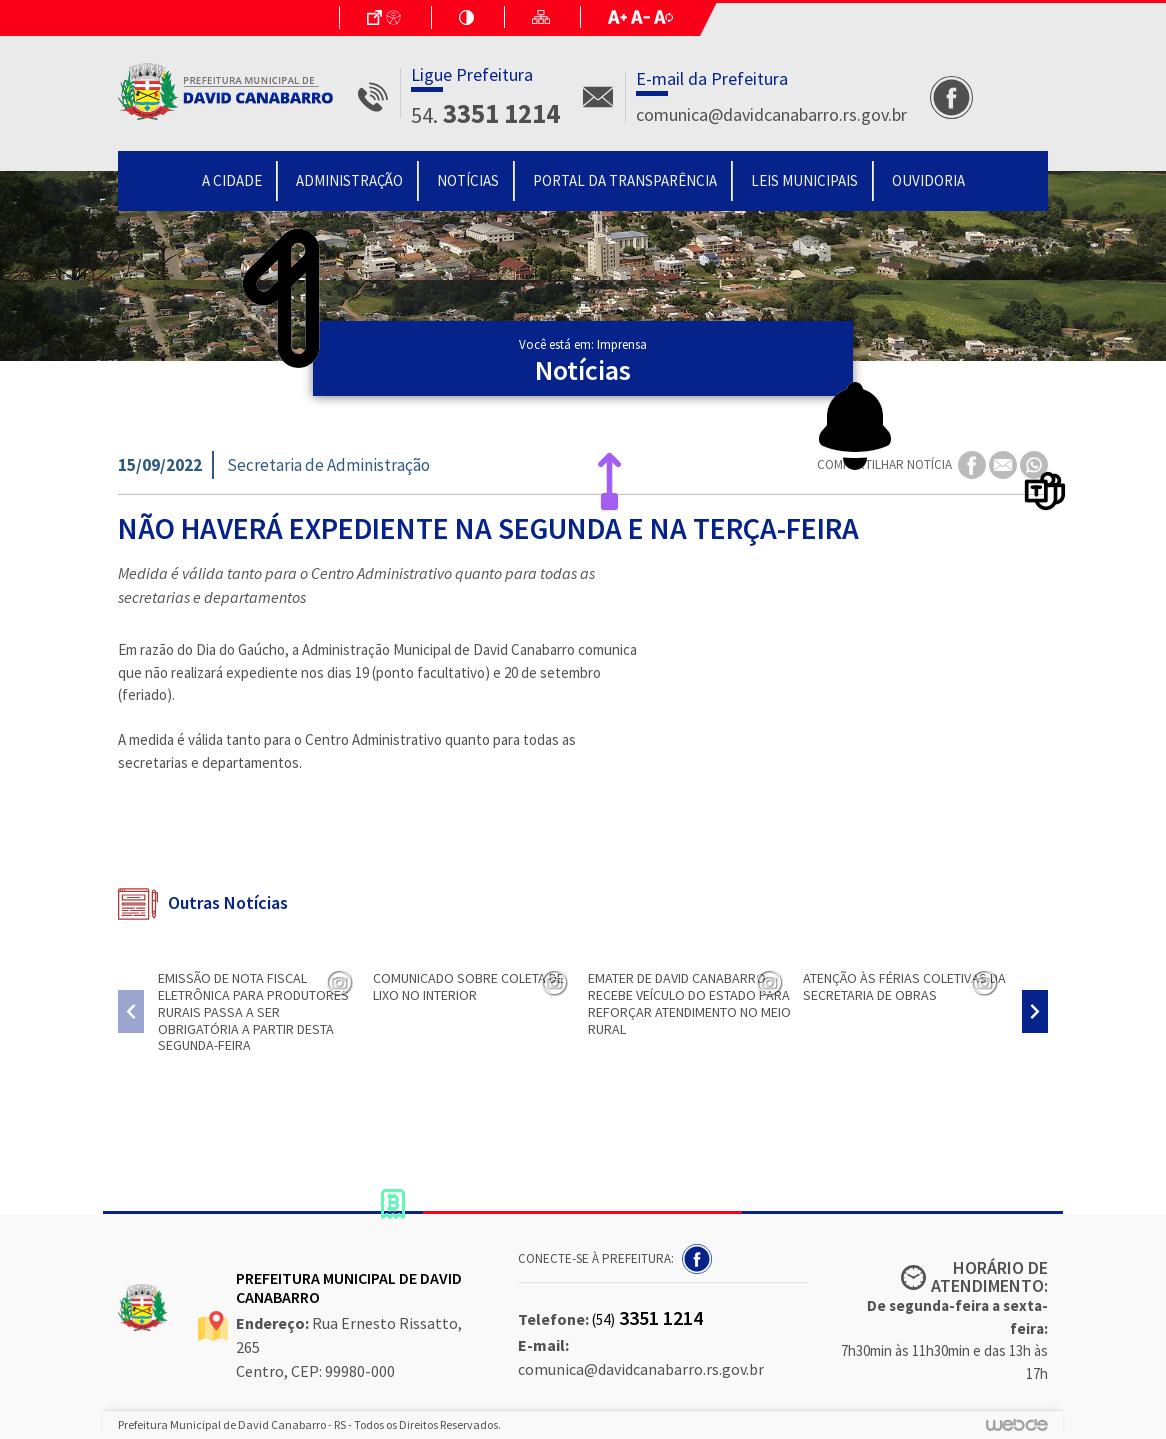 This screenshot has width=1166, height=1439. Describe the element at coordinates (1044, 491) in the screenshot. I see `open Microsoft Teams` at that location.